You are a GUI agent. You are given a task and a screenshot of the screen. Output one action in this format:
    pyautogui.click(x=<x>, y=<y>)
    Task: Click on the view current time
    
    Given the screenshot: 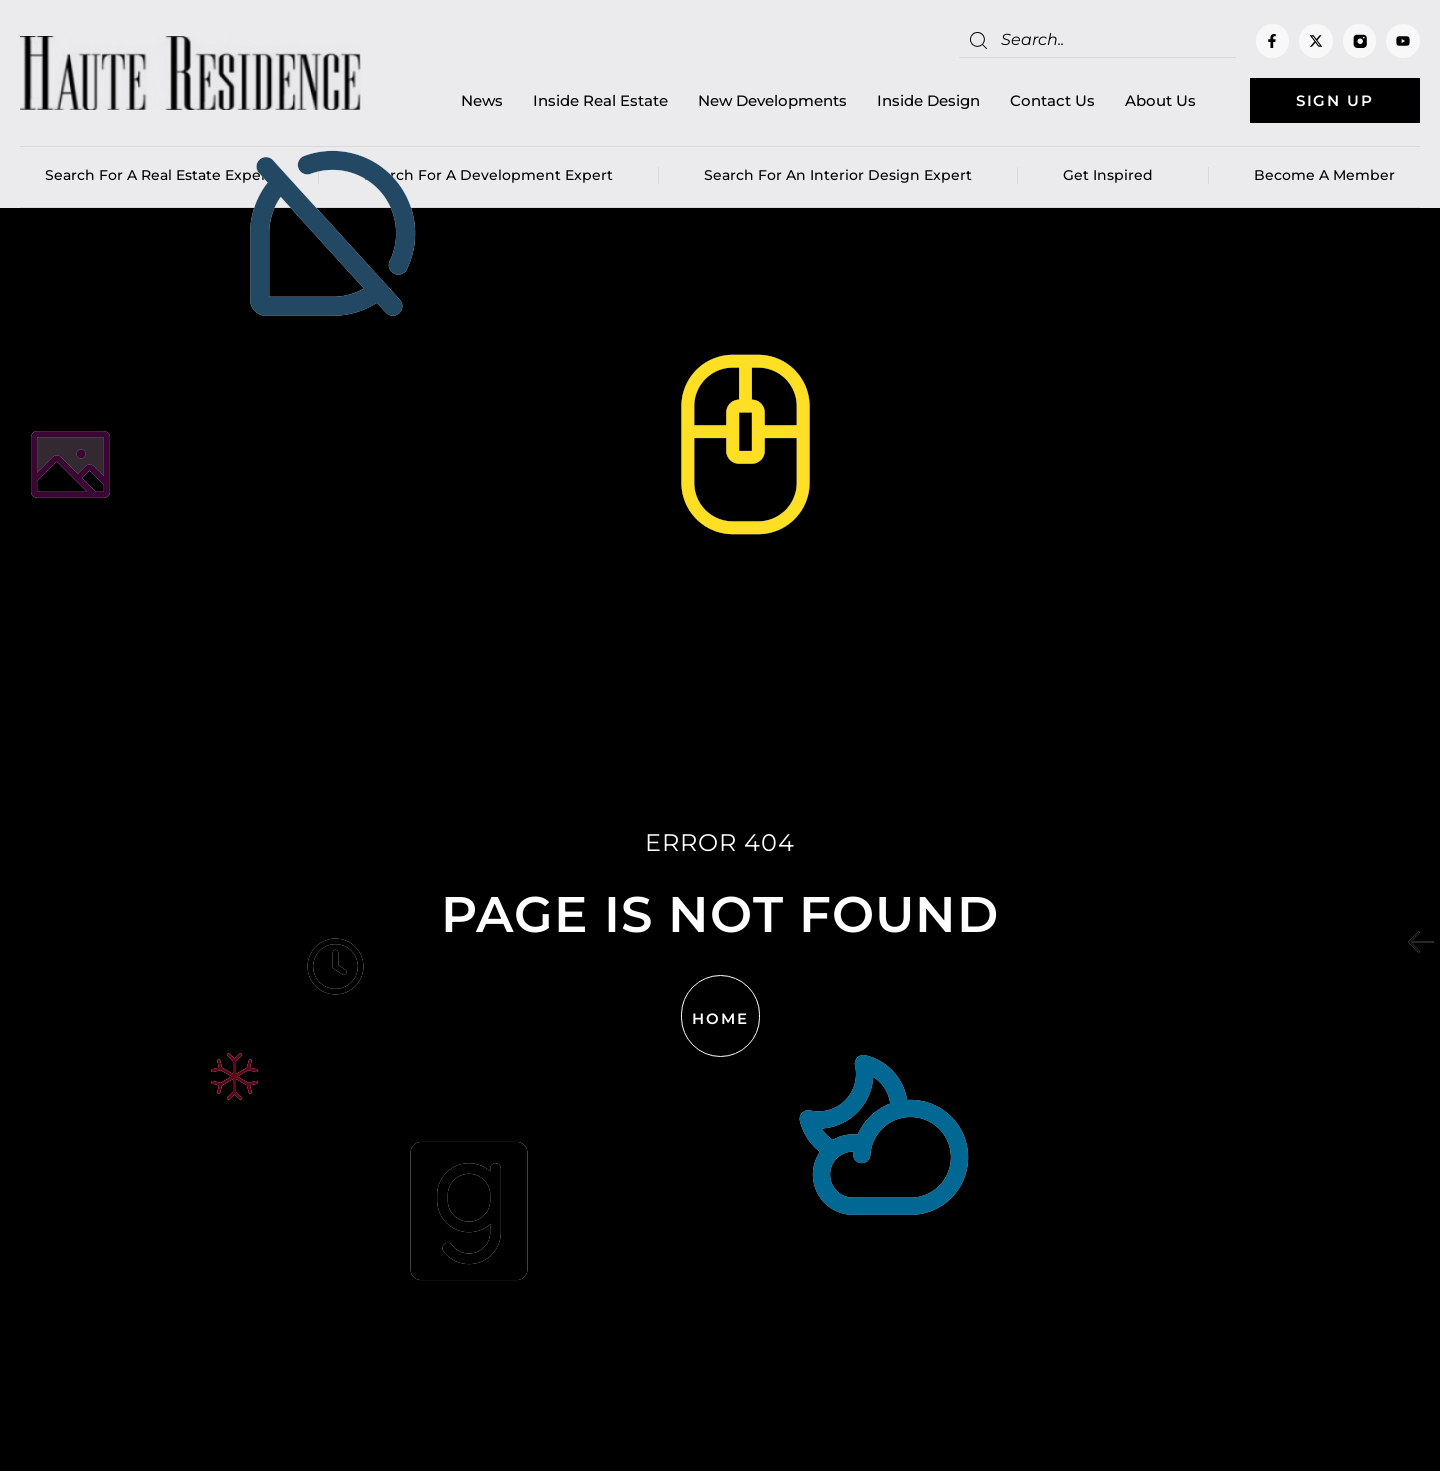 What is the action you would take?
    pyautogui.click(x=335, y=966)
    